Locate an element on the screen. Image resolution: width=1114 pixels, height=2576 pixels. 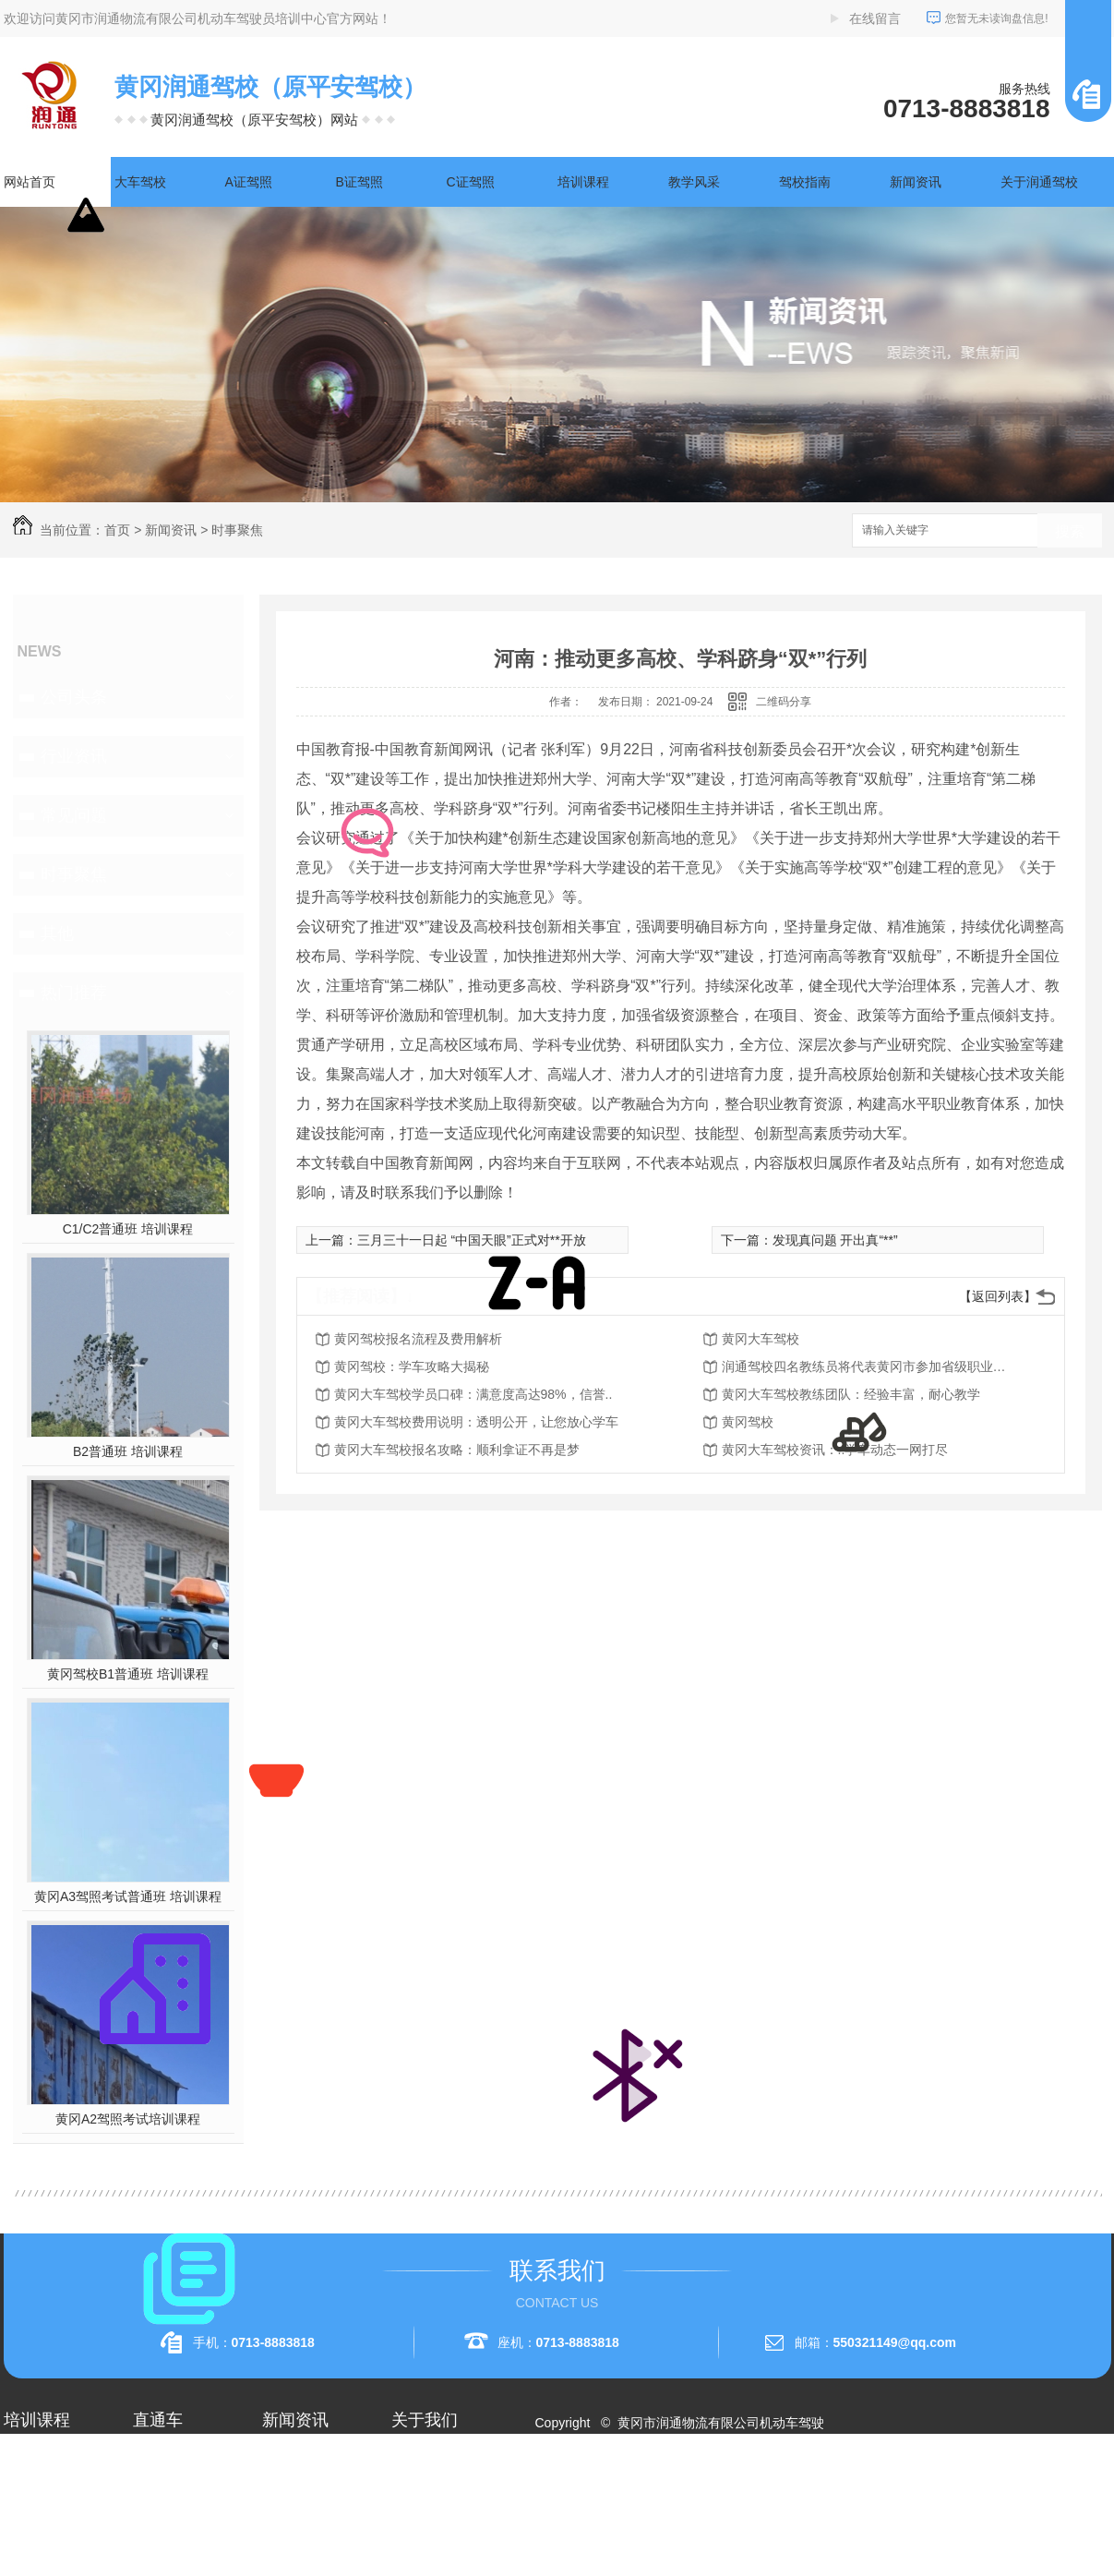
construction or building in progress is located at coordinates (859, 1432).